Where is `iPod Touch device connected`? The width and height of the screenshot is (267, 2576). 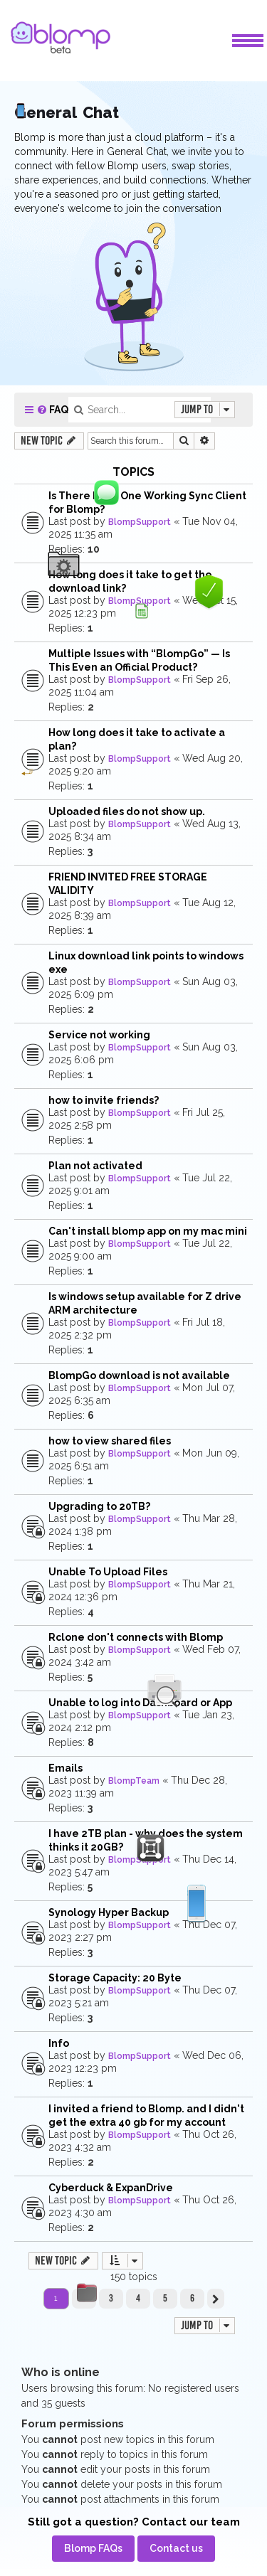 iPod Touch device connected is located at coordinates (197, 1904).